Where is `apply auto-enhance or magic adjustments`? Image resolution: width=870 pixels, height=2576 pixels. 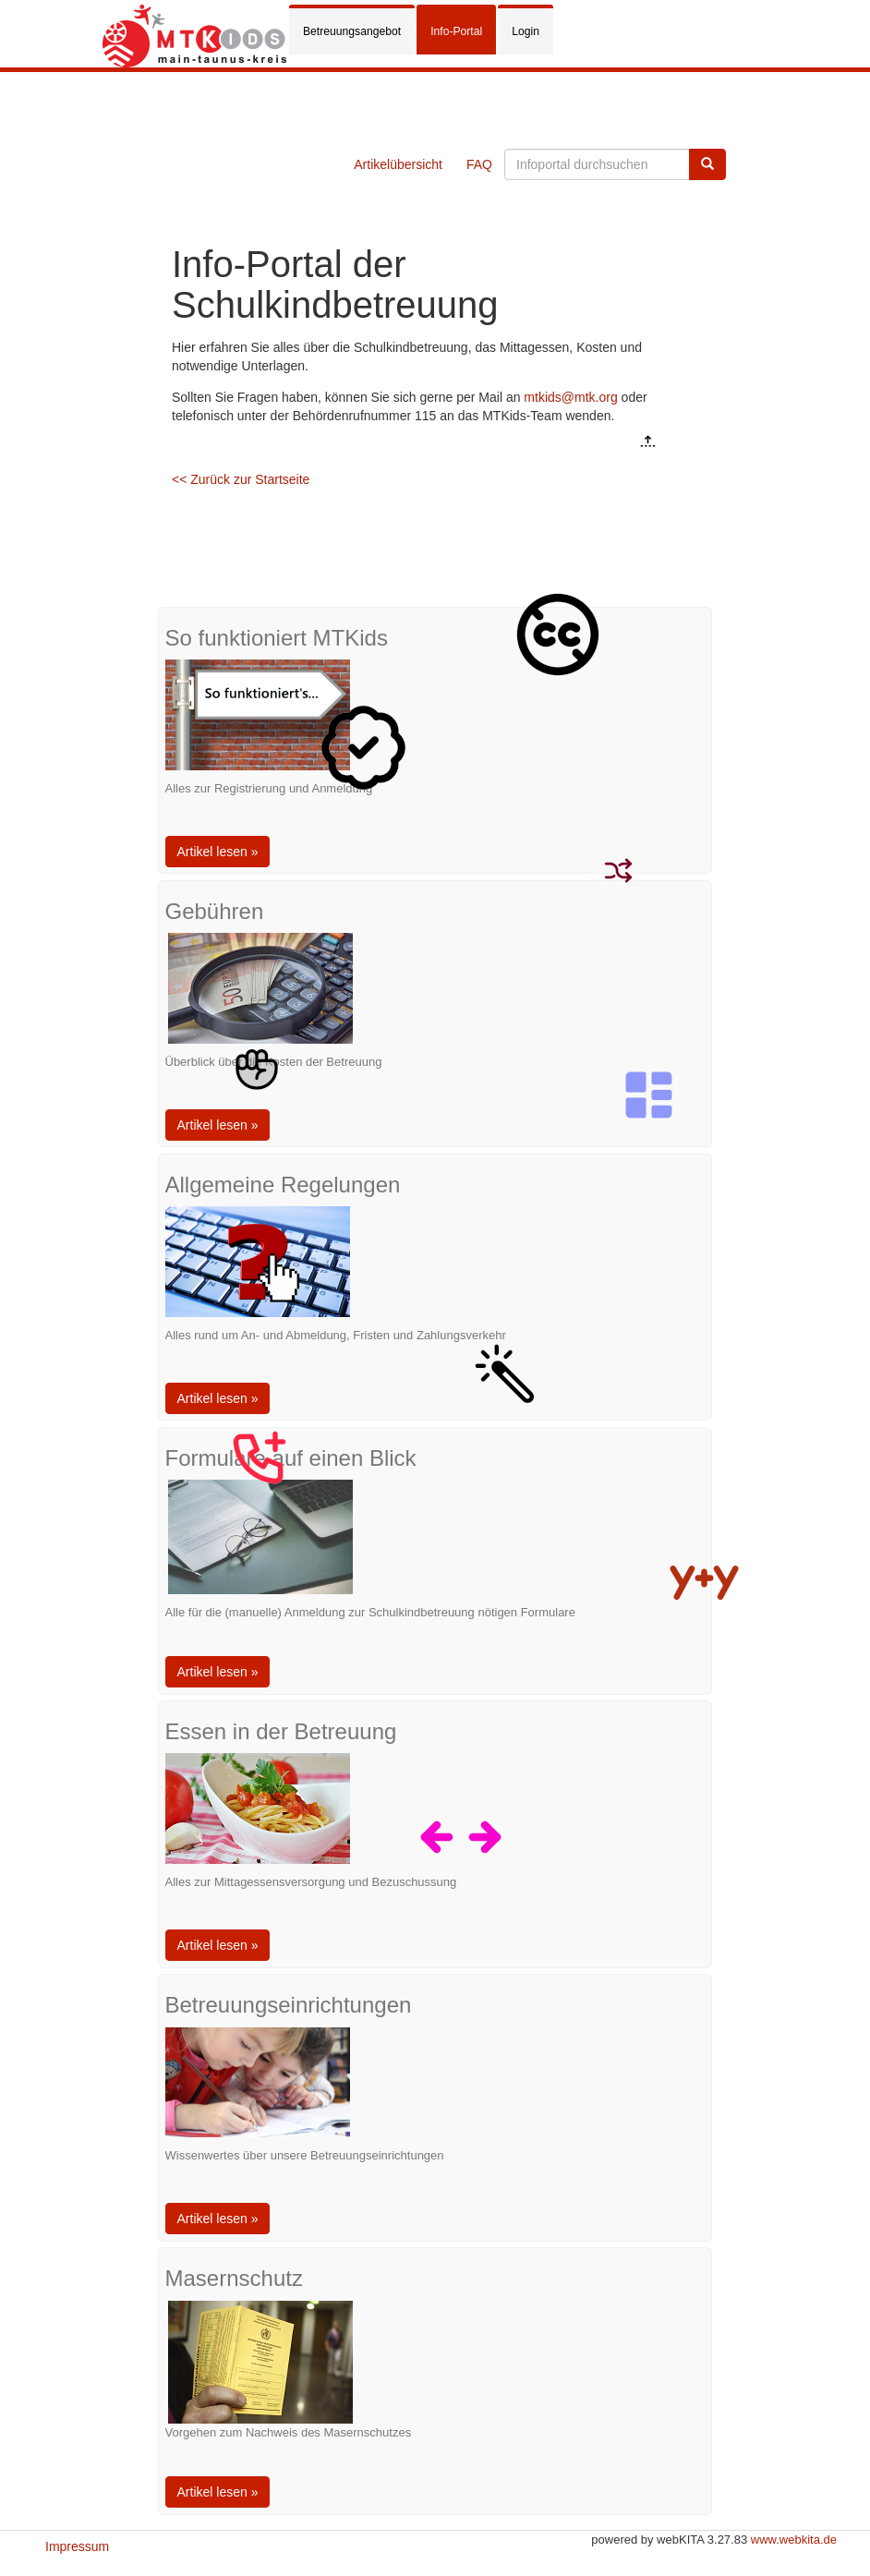 apply auto-enhance or magic adjustments is located at coordinates (505, 1374).